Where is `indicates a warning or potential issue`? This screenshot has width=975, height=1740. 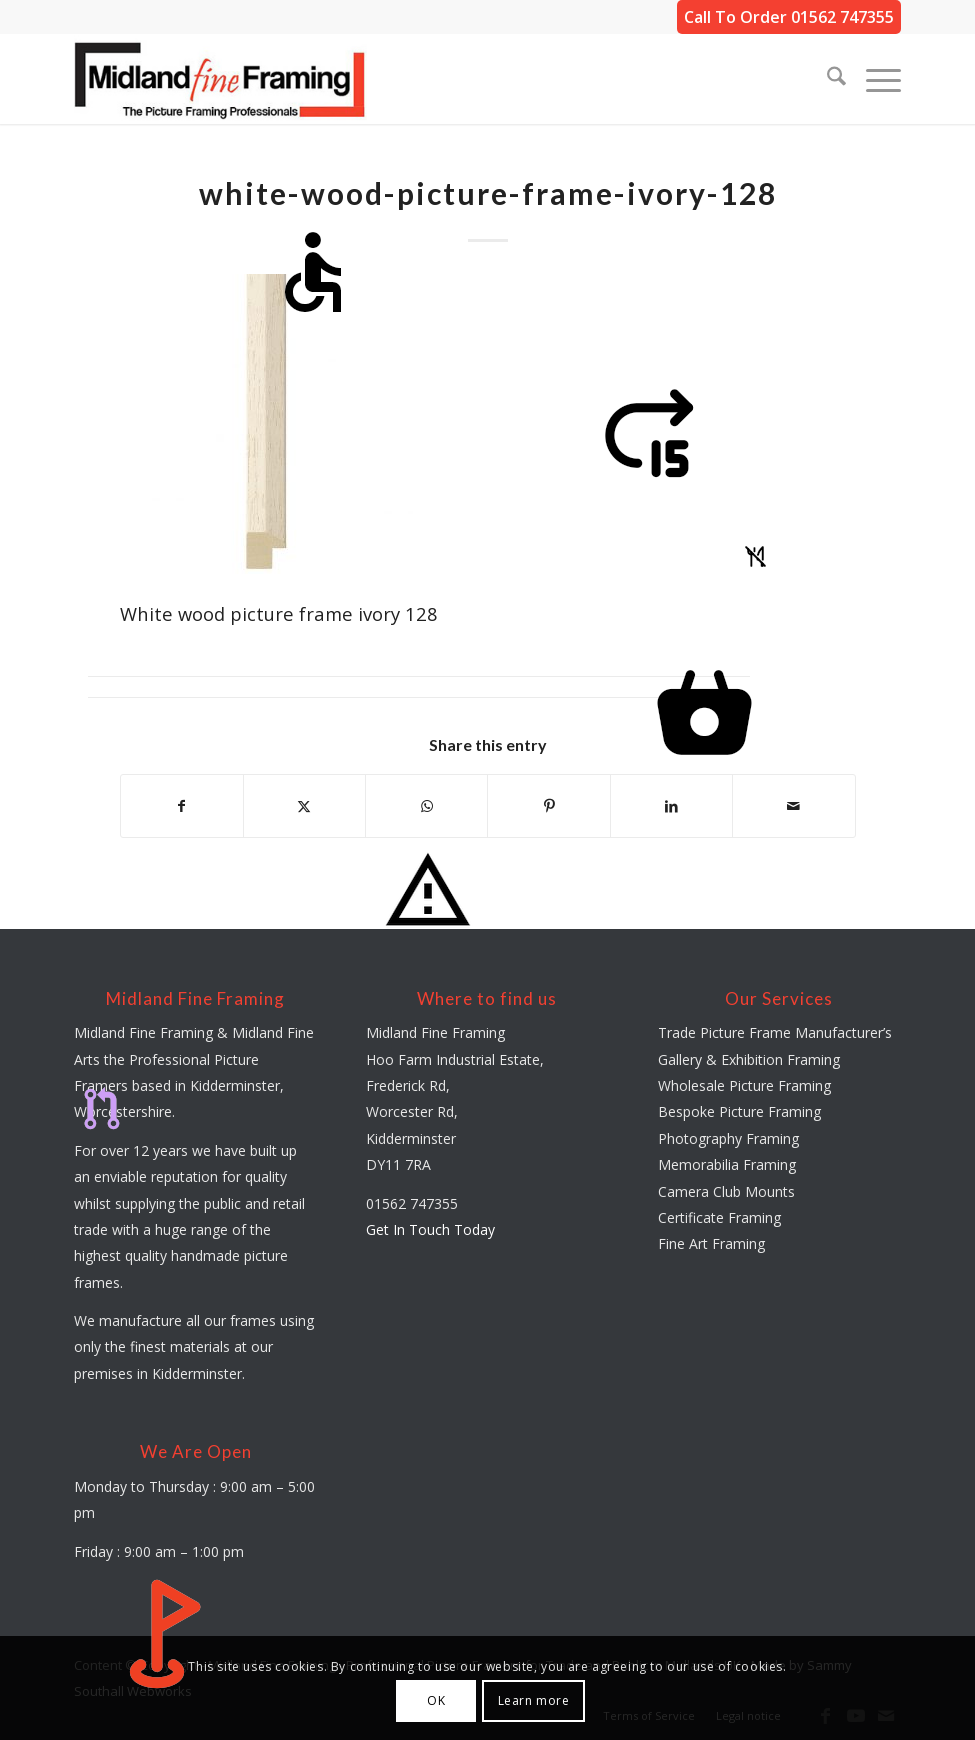 indicates a warning or potential issue is located at coordinates (428, 891).